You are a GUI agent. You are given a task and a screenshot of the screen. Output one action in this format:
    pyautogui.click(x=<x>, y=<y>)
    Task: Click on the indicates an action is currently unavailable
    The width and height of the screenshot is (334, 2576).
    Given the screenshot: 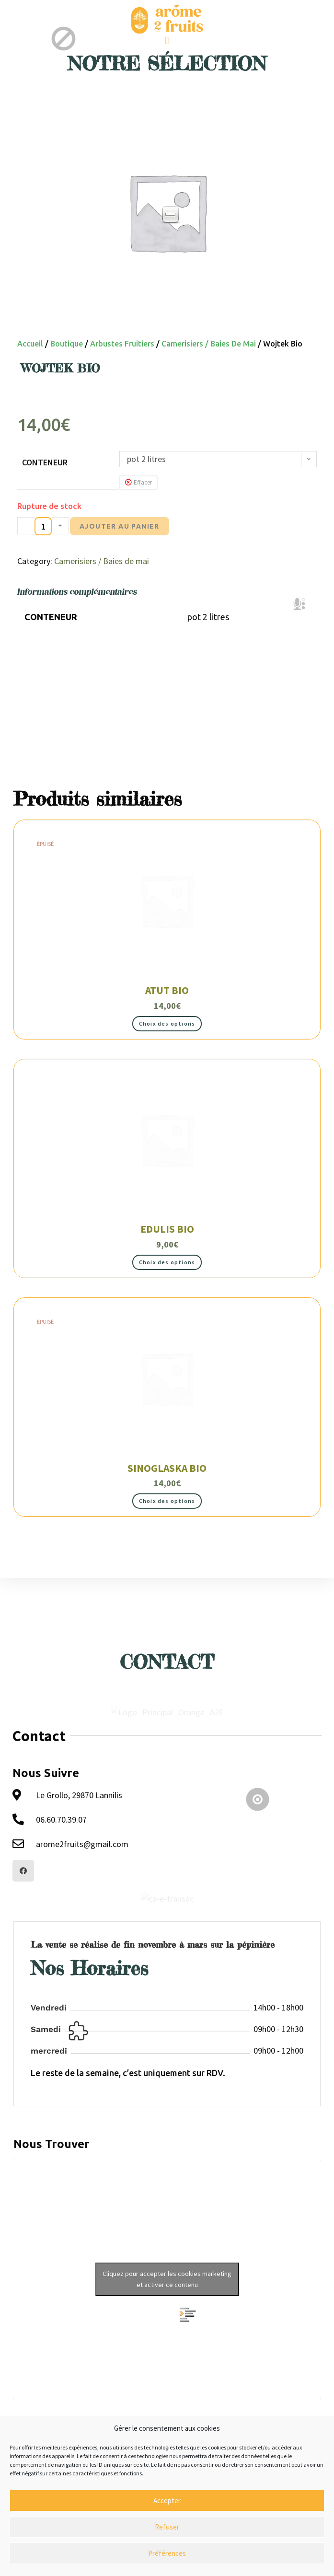 What is the action you would take?
    pyautogui.click(x=63, y=38)
    